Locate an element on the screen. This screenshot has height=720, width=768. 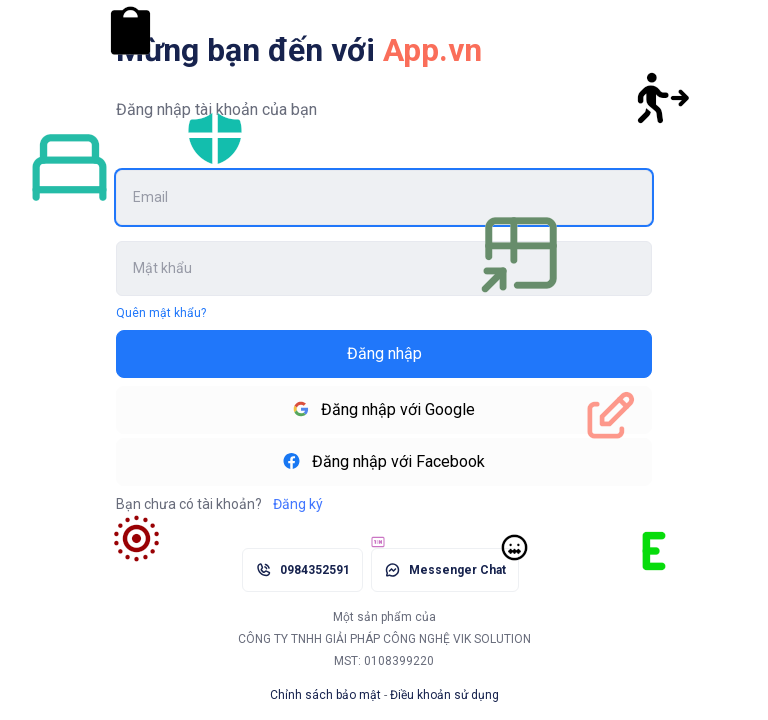
edit this item is located at coordinates (609, 416).